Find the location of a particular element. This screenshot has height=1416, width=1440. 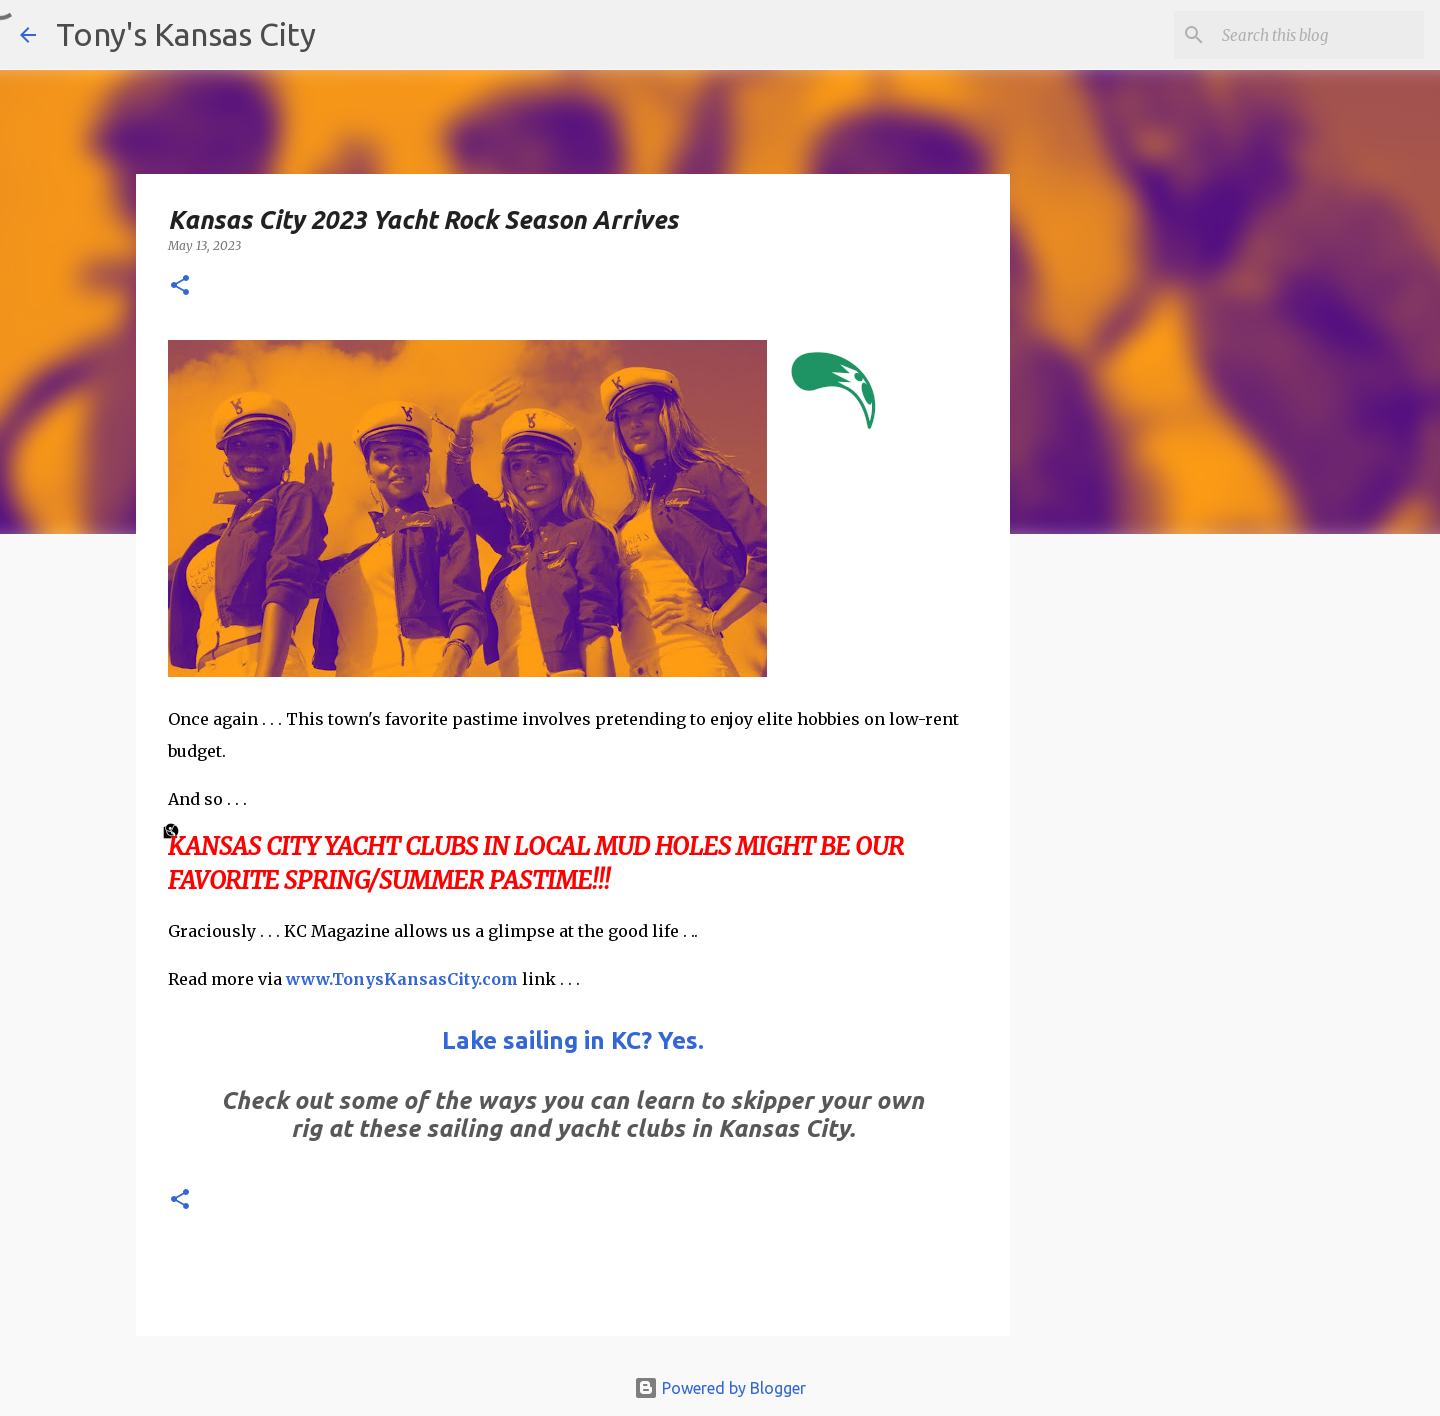

select parrot as your avatar or character is located at coordinates (171, 831).